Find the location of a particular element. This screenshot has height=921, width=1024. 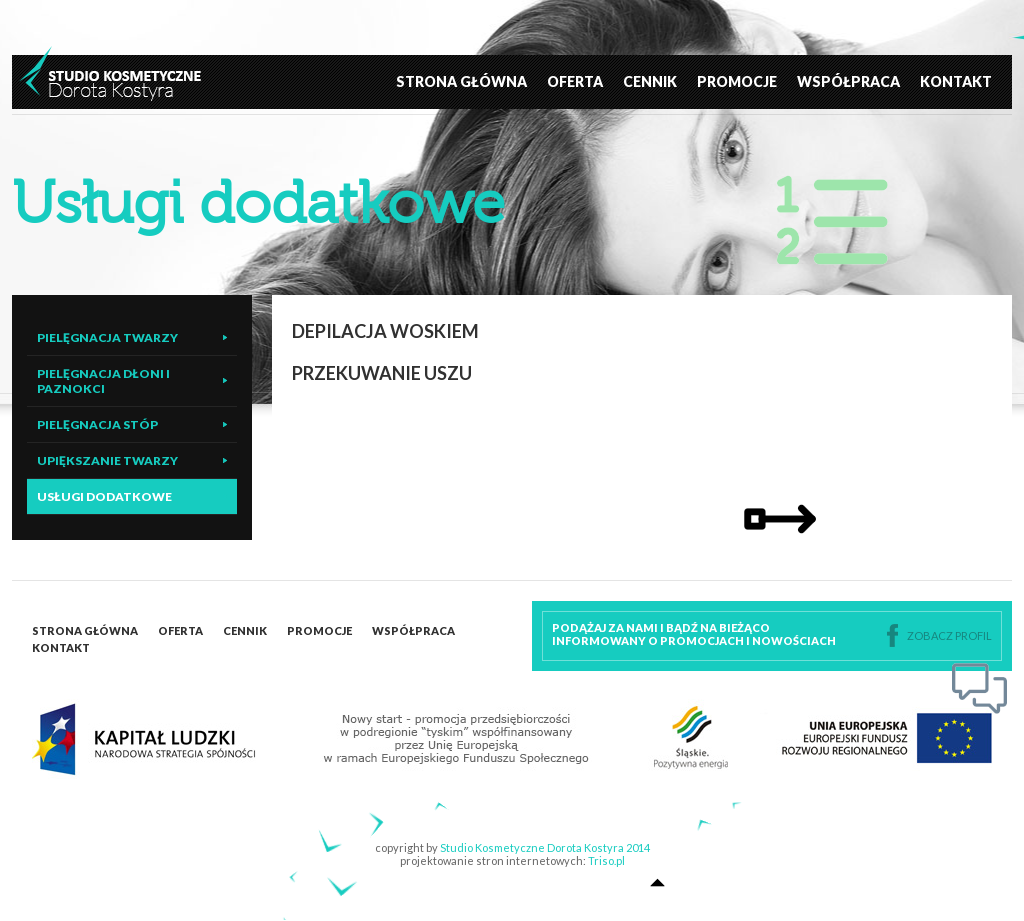

view discussion thread is located at coordinates (979, 688).